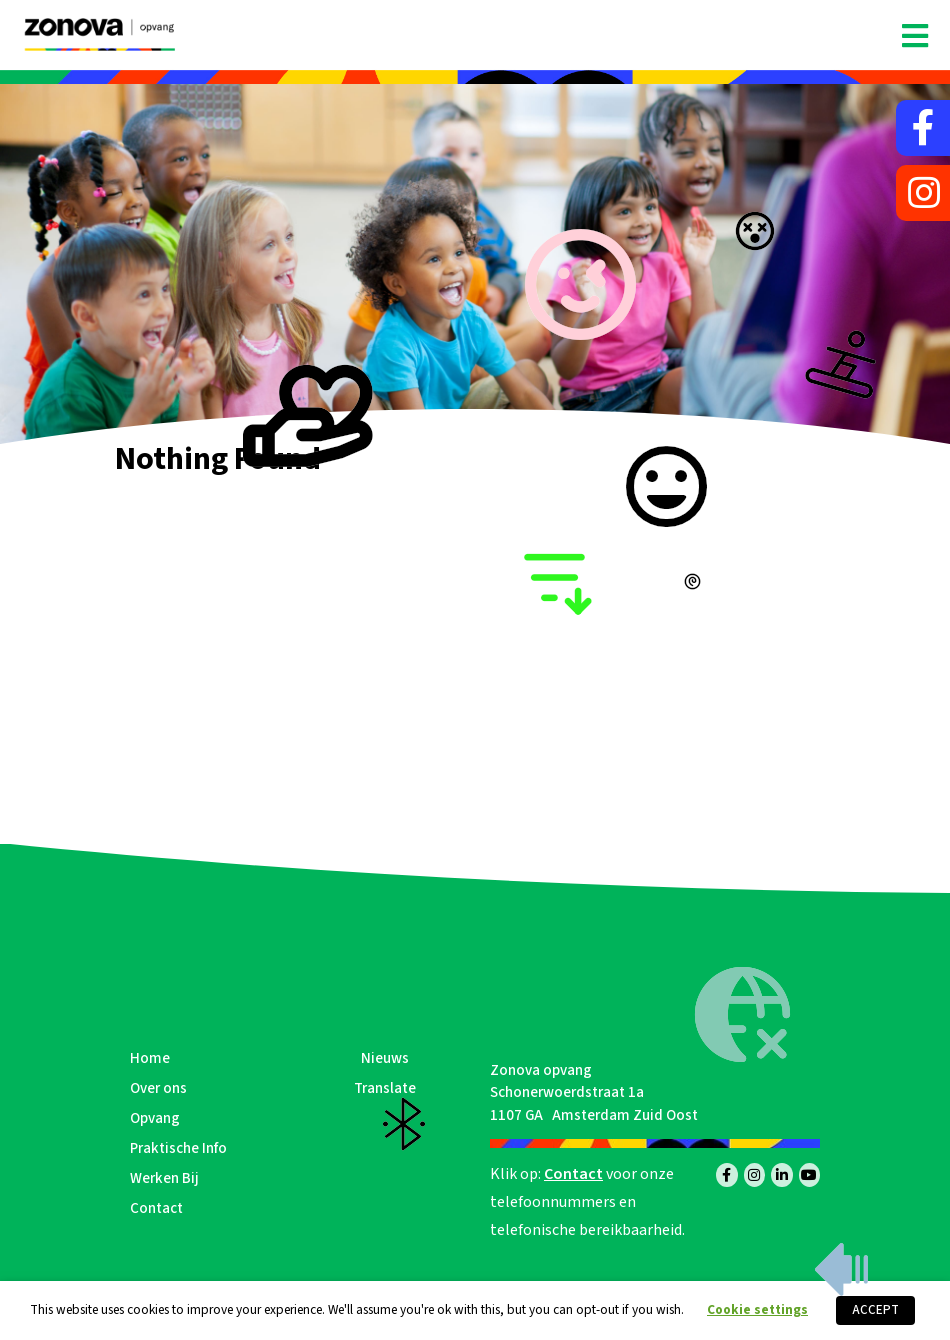 The image size is (950, 1340). I want to click on add a playful or winking emoji reaction, so click(580, 284).